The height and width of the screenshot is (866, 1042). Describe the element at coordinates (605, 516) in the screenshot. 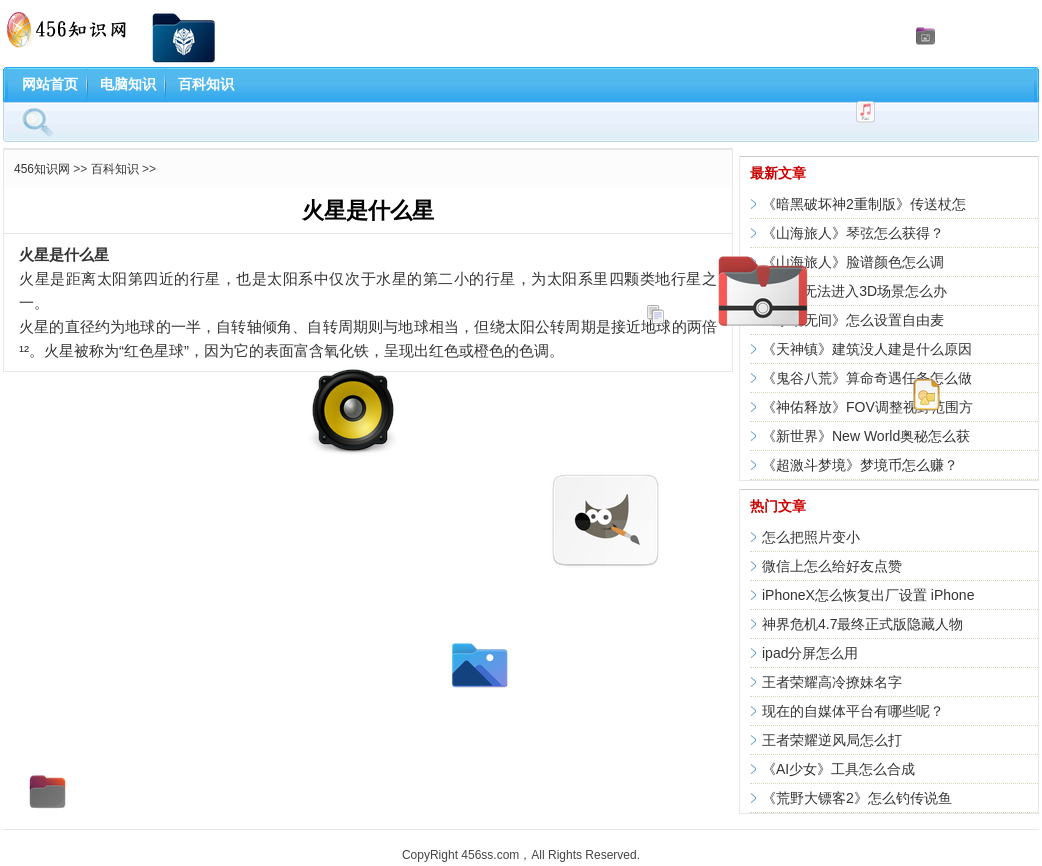

I see `a compressed GIMP image file (.xcf.gz or .xcf.bz2)` at that location.